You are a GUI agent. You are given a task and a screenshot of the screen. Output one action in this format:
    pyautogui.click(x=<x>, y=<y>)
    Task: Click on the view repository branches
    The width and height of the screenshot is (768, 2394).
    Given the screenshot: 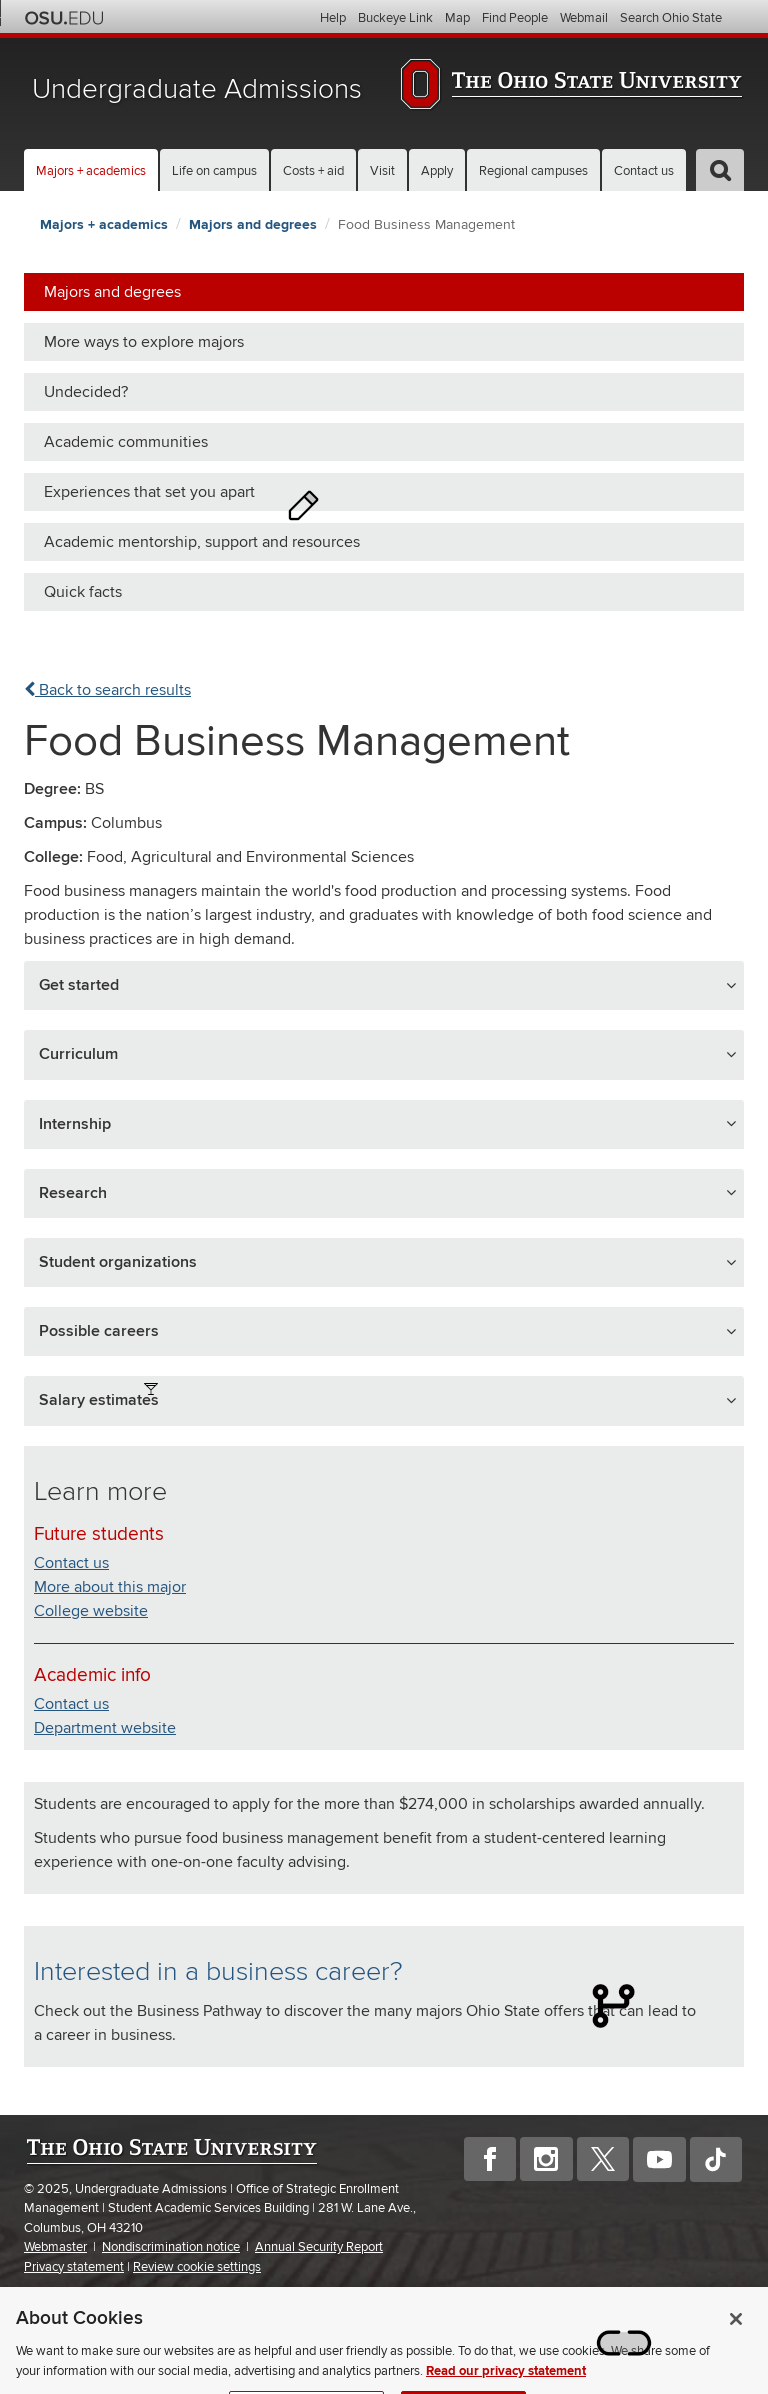 What is the action you would take?
    pyautogui.click(x=611, y=2006)
    